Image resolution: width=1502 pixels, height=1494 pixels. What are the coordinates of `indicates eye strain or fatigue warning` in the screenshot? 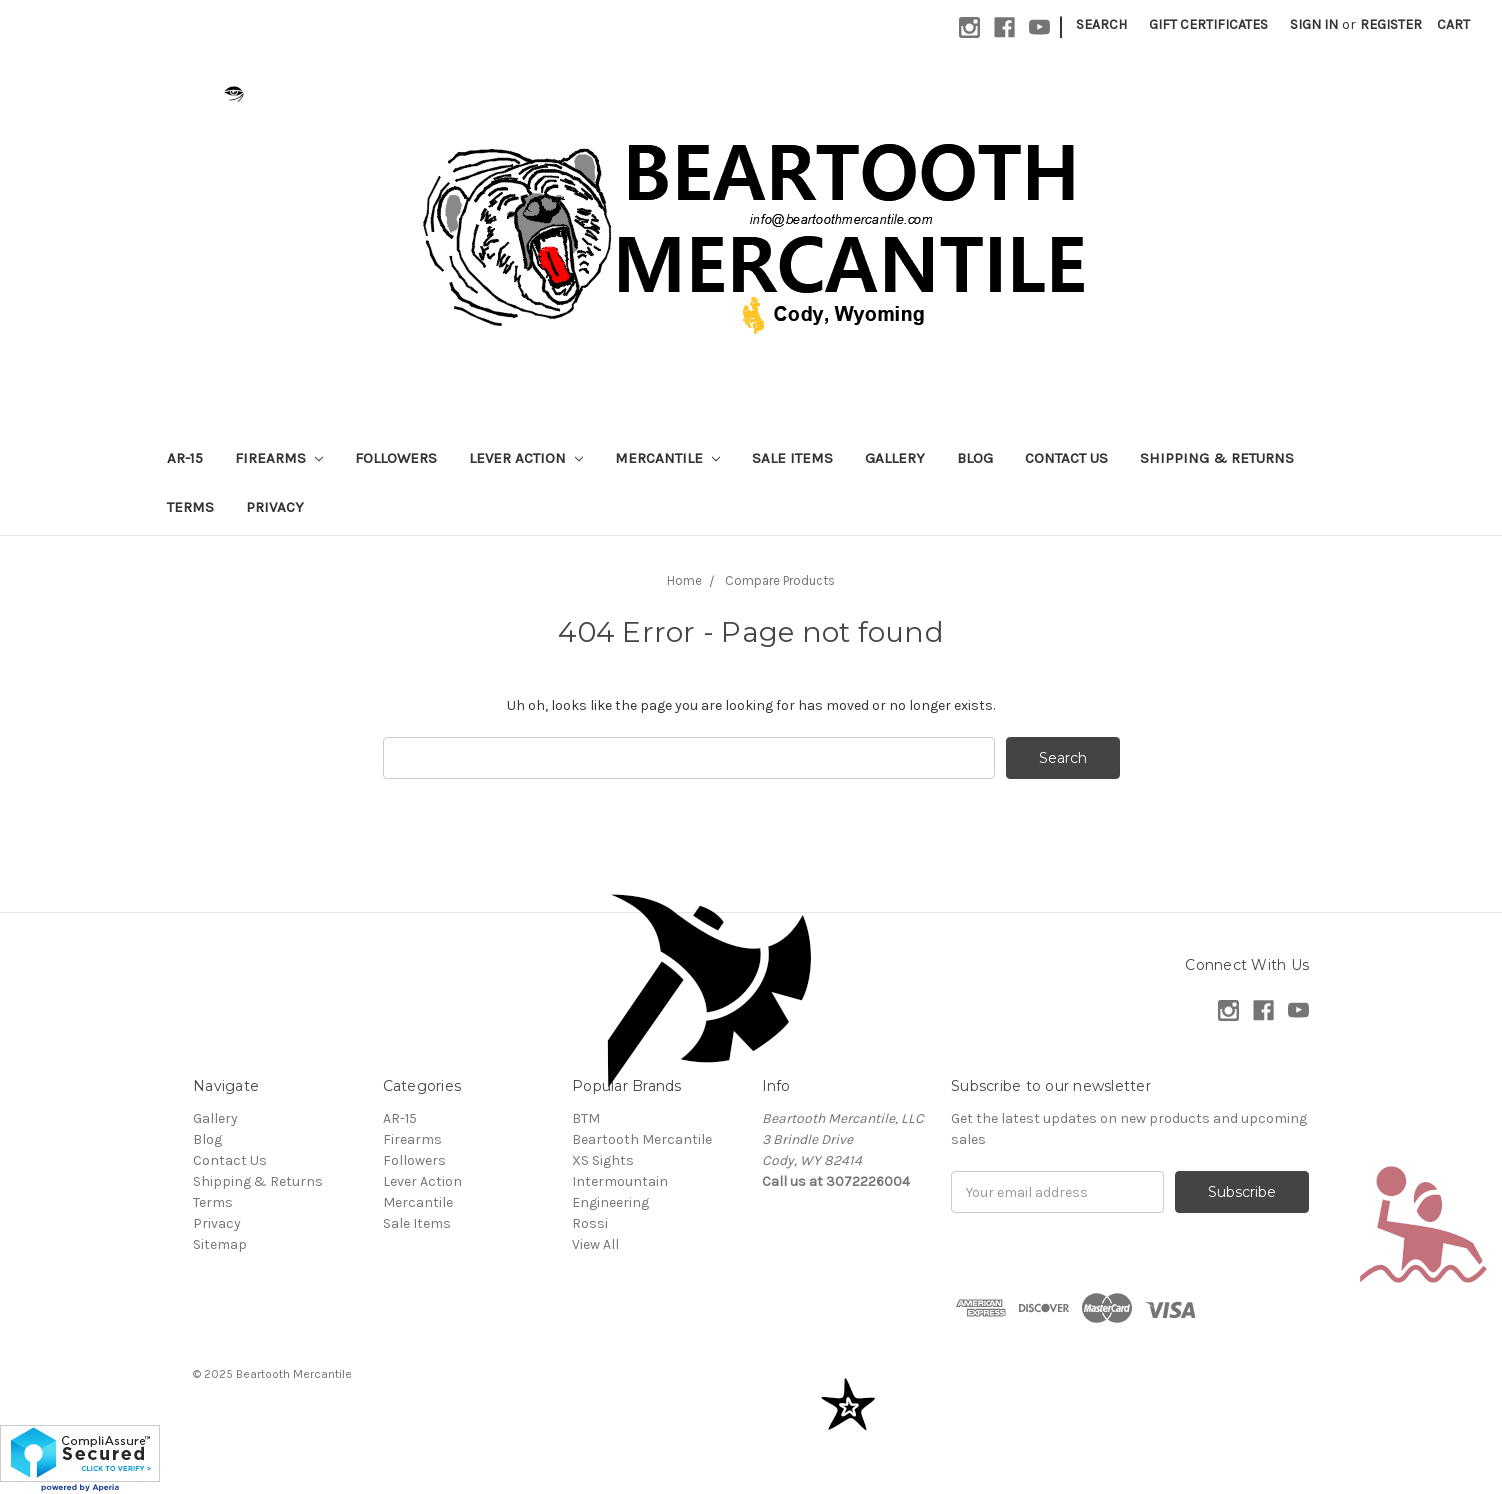 It's located at (234, 92).